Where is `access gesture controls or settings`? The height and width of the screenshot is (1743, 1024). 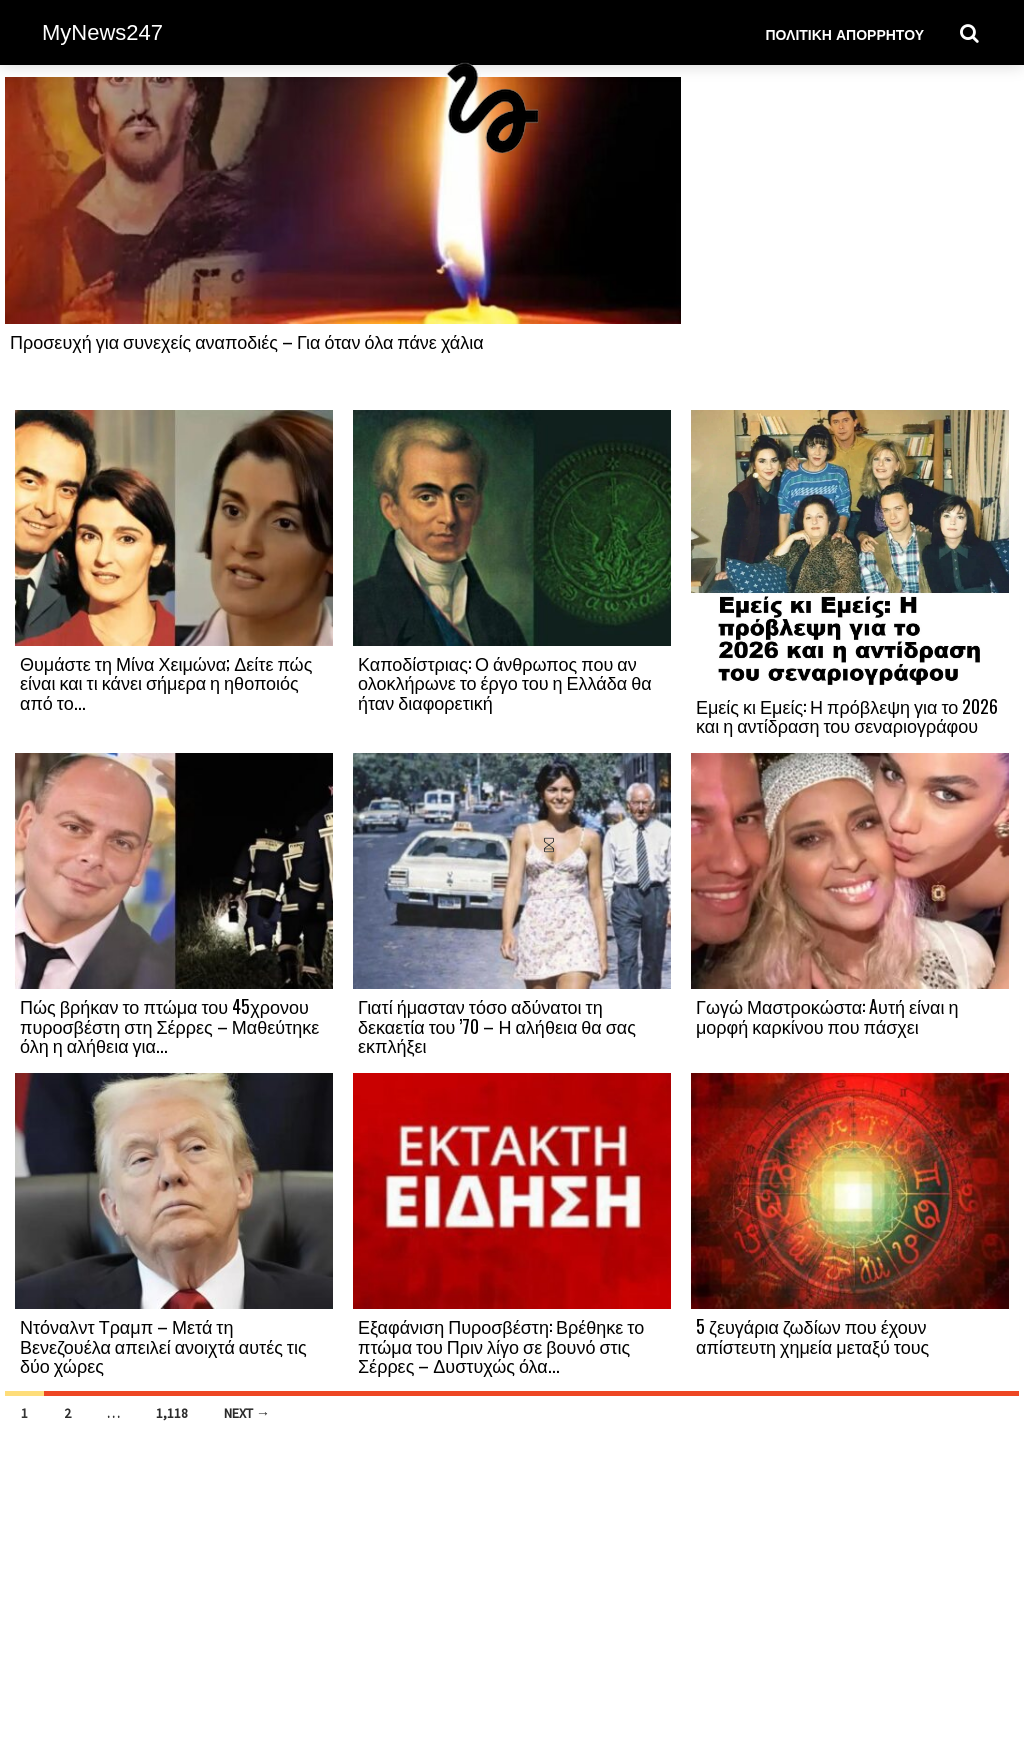 access gesture controls or settings is located at coordinates (493, 108).